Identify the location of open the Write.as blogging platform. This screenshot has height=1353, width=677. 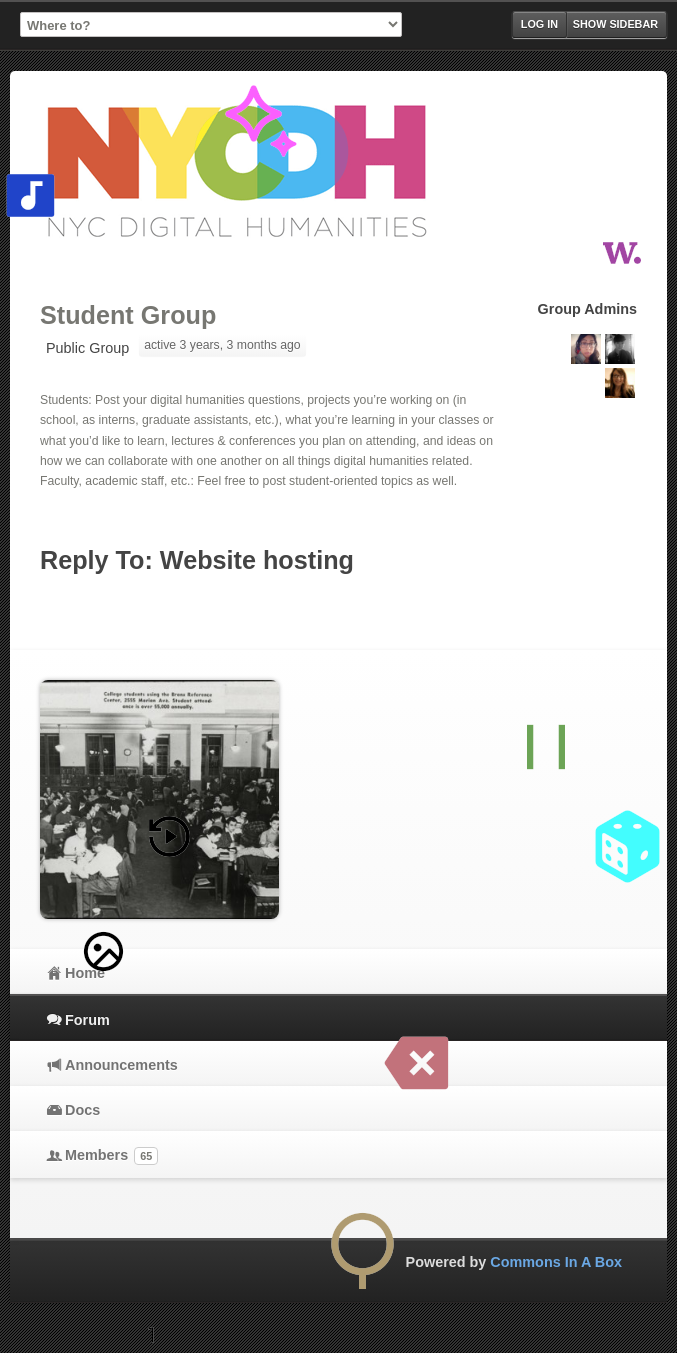
(622, 253).